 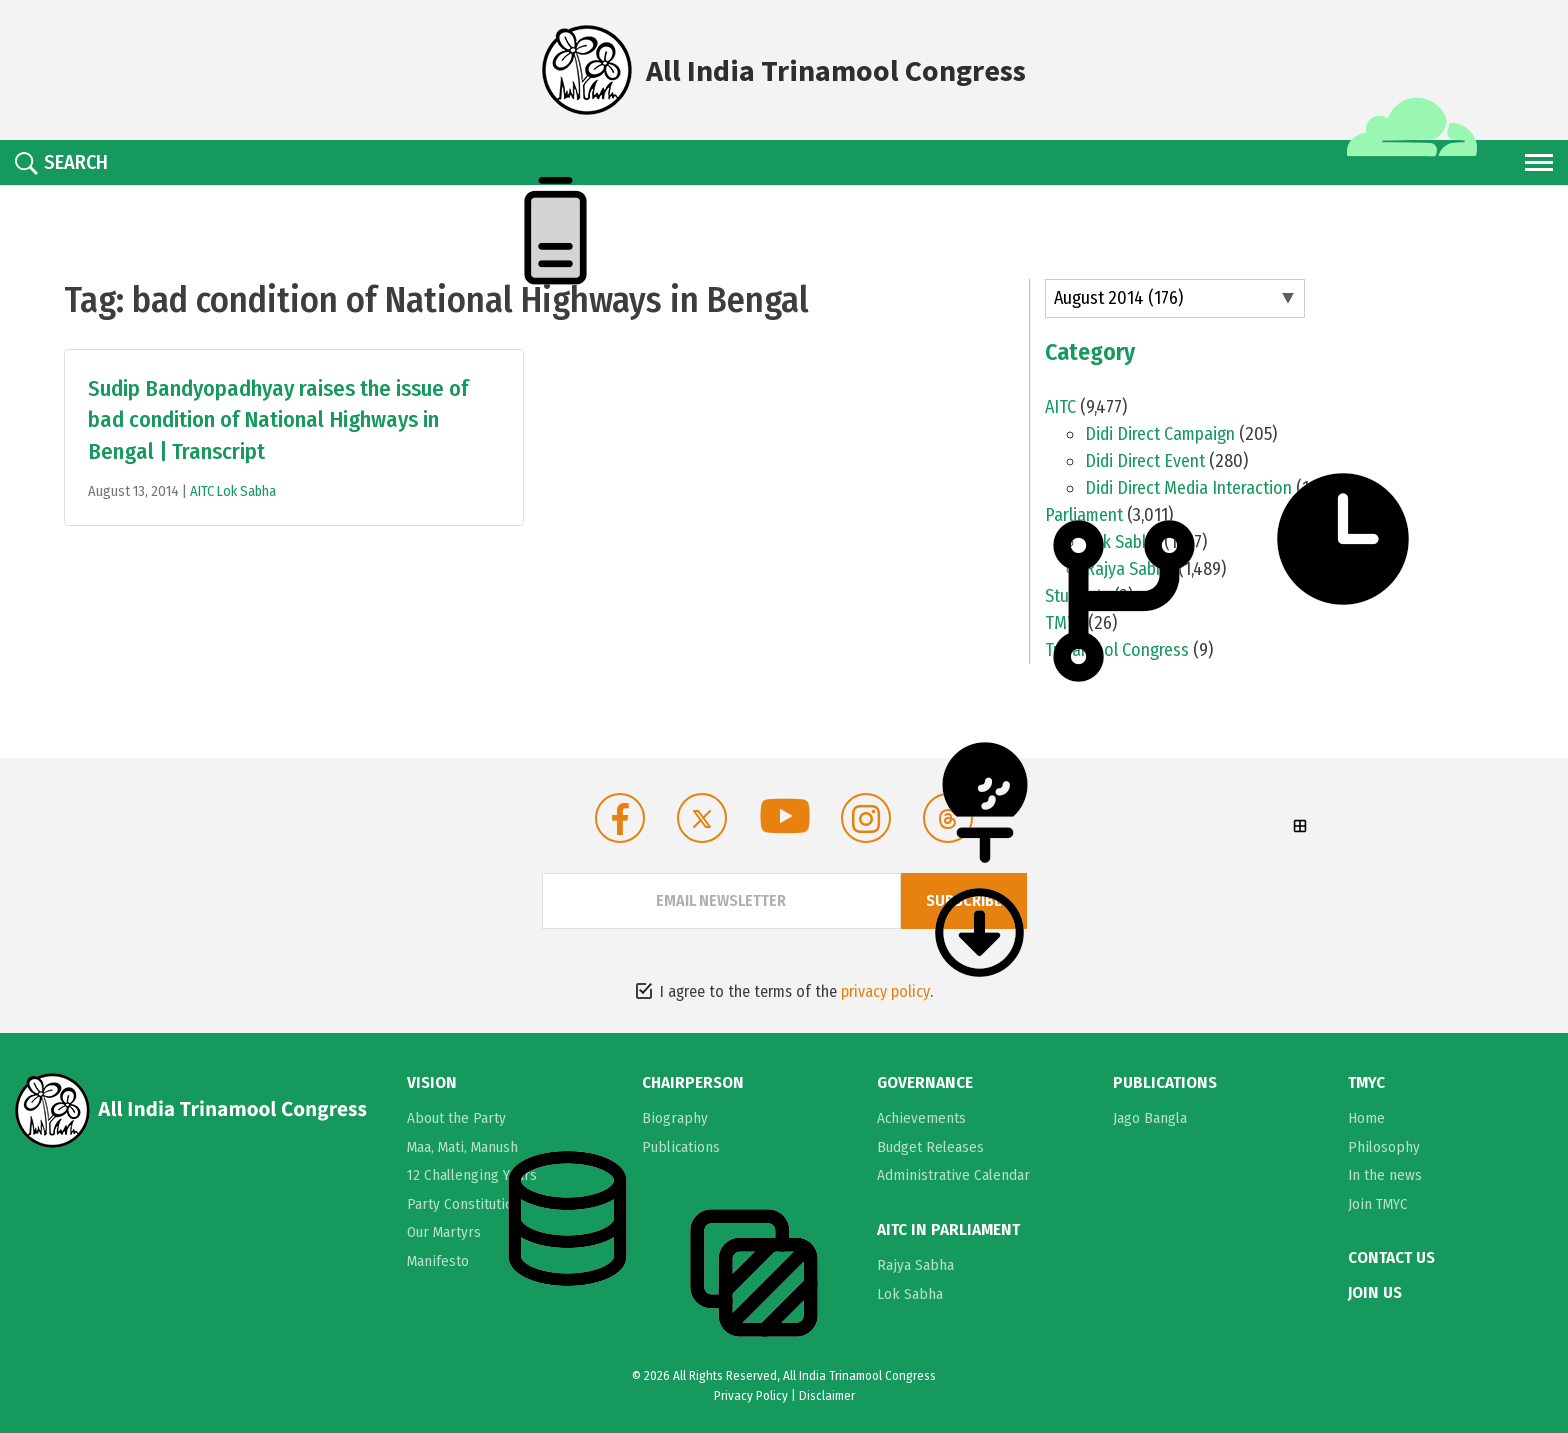 What do you see at coordinates (567, 1218) in the screenshot?
I see `access database settings` at bounding box center [567, 1218].